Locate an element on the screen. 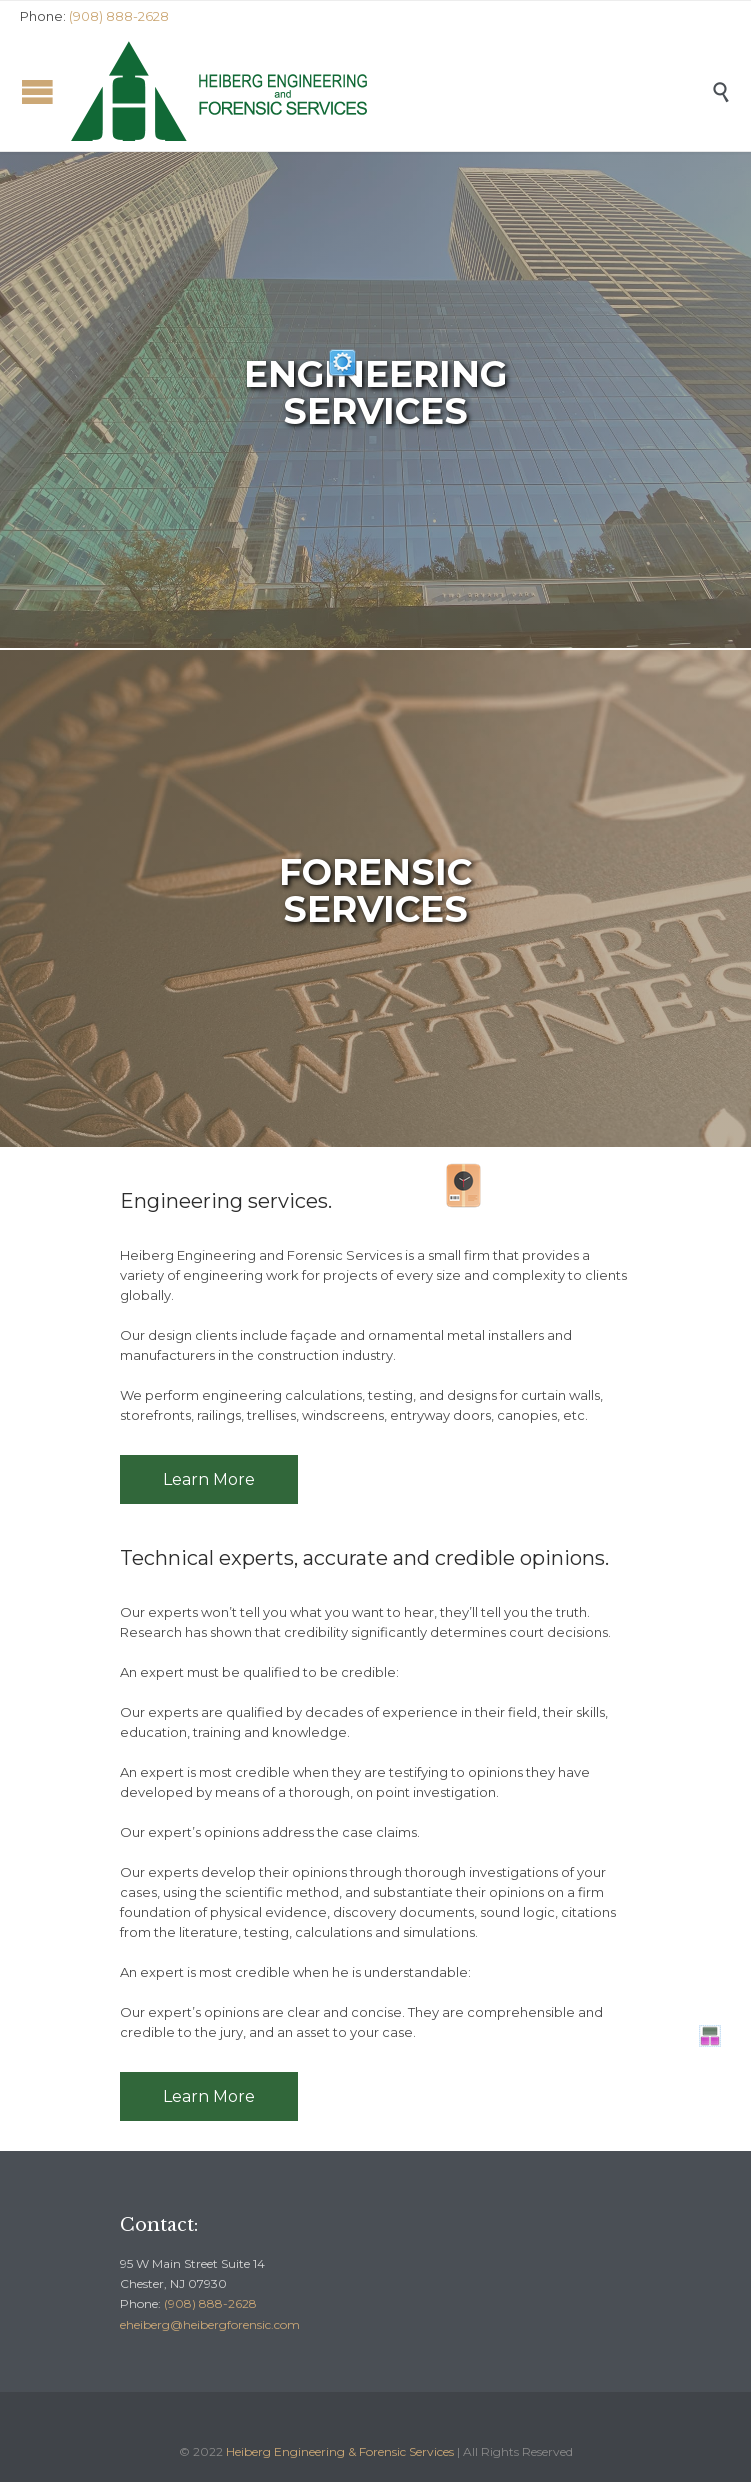  select all items in the current view is located at coordinates (710, 2036).